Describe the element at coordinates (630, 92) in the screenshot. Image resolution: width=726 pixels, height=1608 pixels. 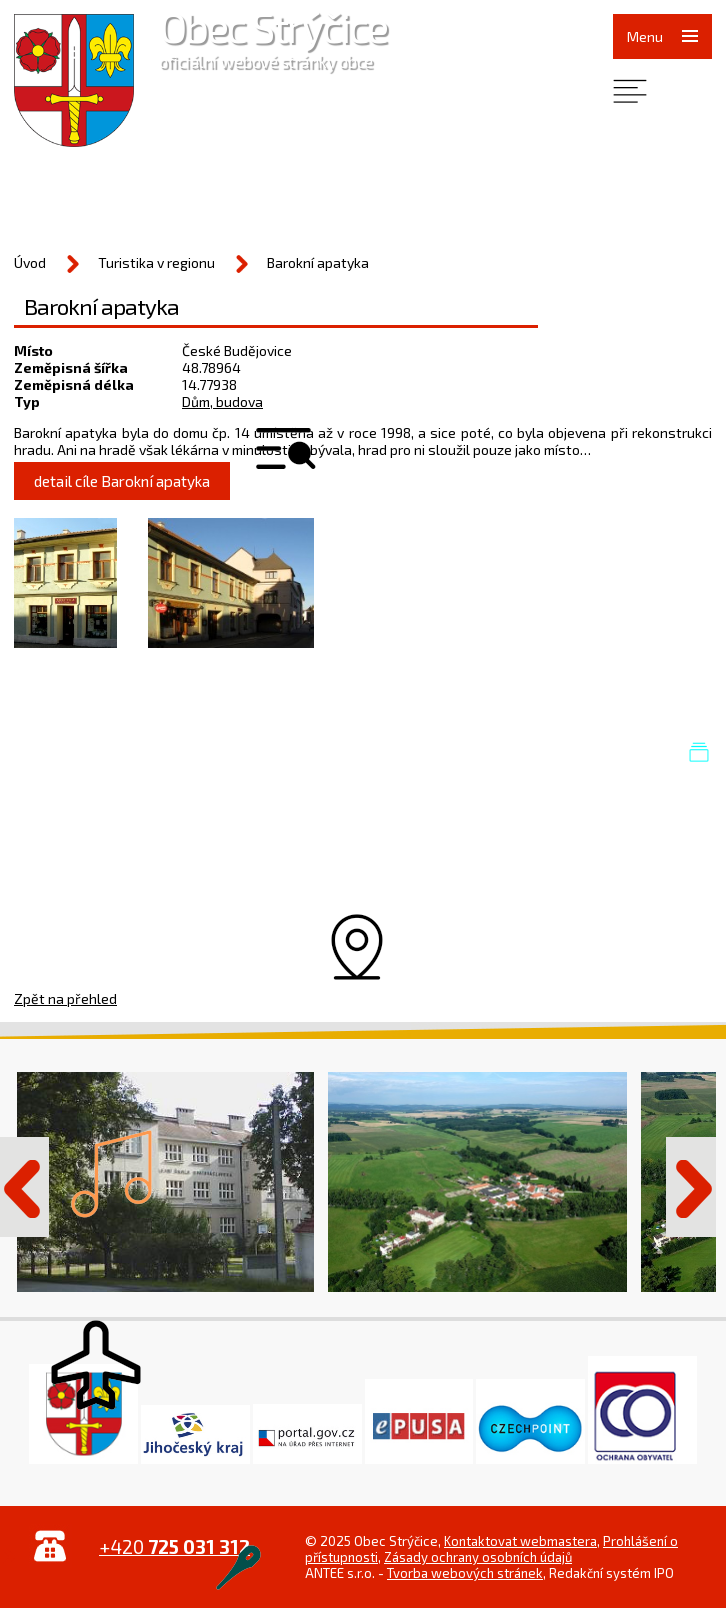
I see `align text to the left` at that location.